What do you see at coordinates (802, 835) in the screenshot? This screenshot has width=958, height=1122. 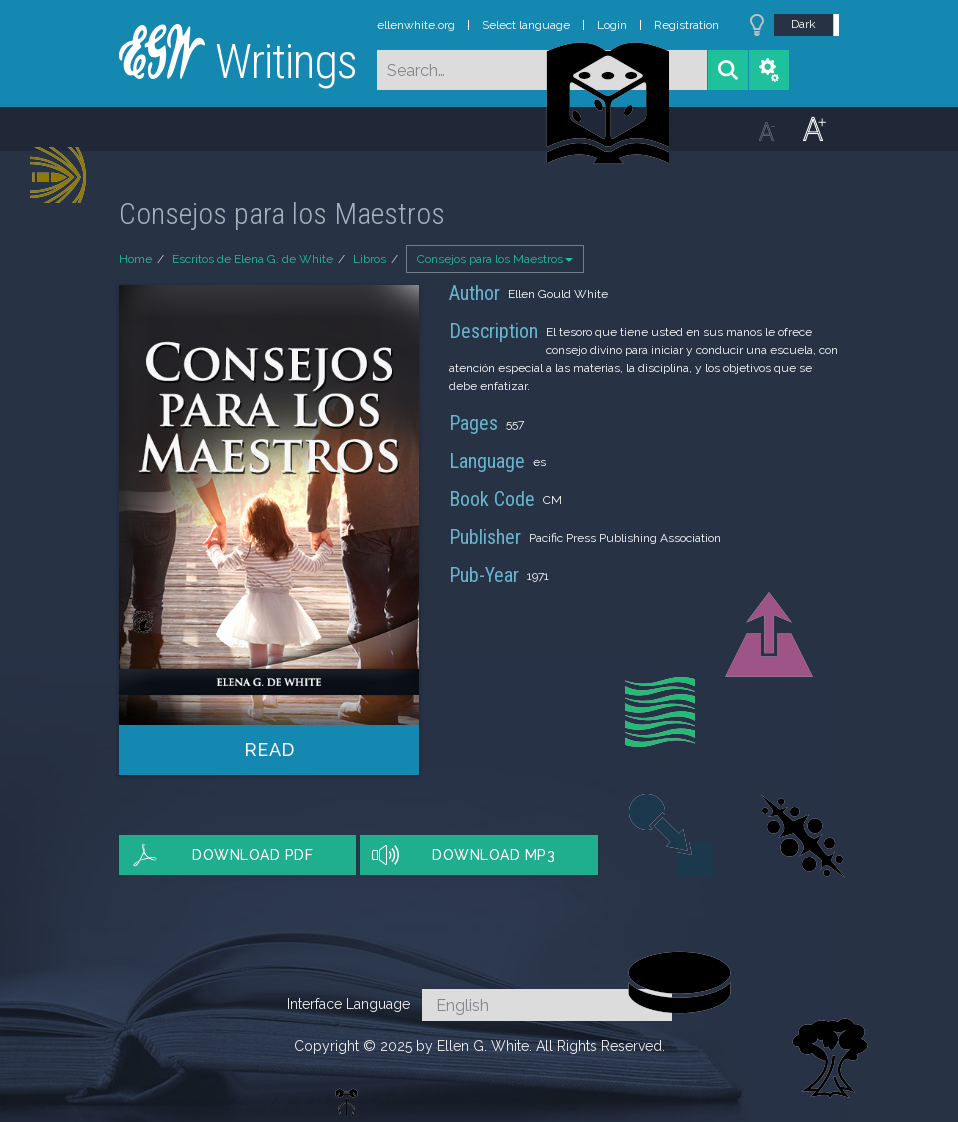 I see `indicates a bleeding or infection status effect` at bounding box center [802, 835].